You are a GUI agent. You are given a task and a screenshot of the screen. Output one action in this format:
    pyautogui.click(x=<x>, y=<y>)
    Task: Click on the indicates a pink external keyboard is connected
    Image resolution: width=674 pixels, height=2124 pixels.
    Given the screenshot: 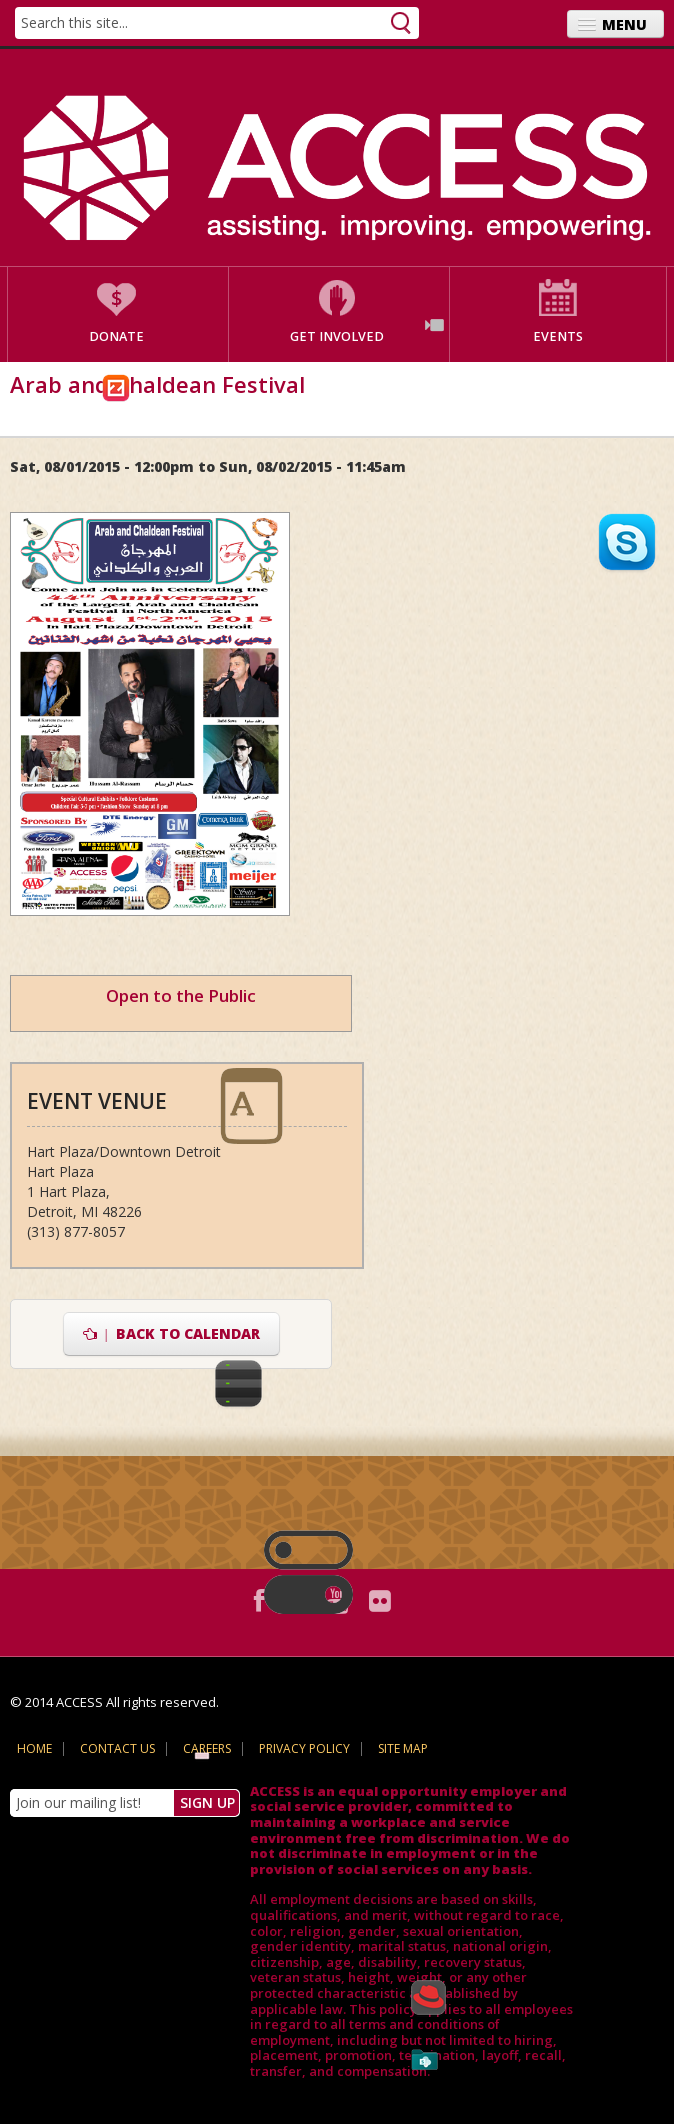 What is the action you would take?
    pyautogui.click(x=202, y=1756)
    